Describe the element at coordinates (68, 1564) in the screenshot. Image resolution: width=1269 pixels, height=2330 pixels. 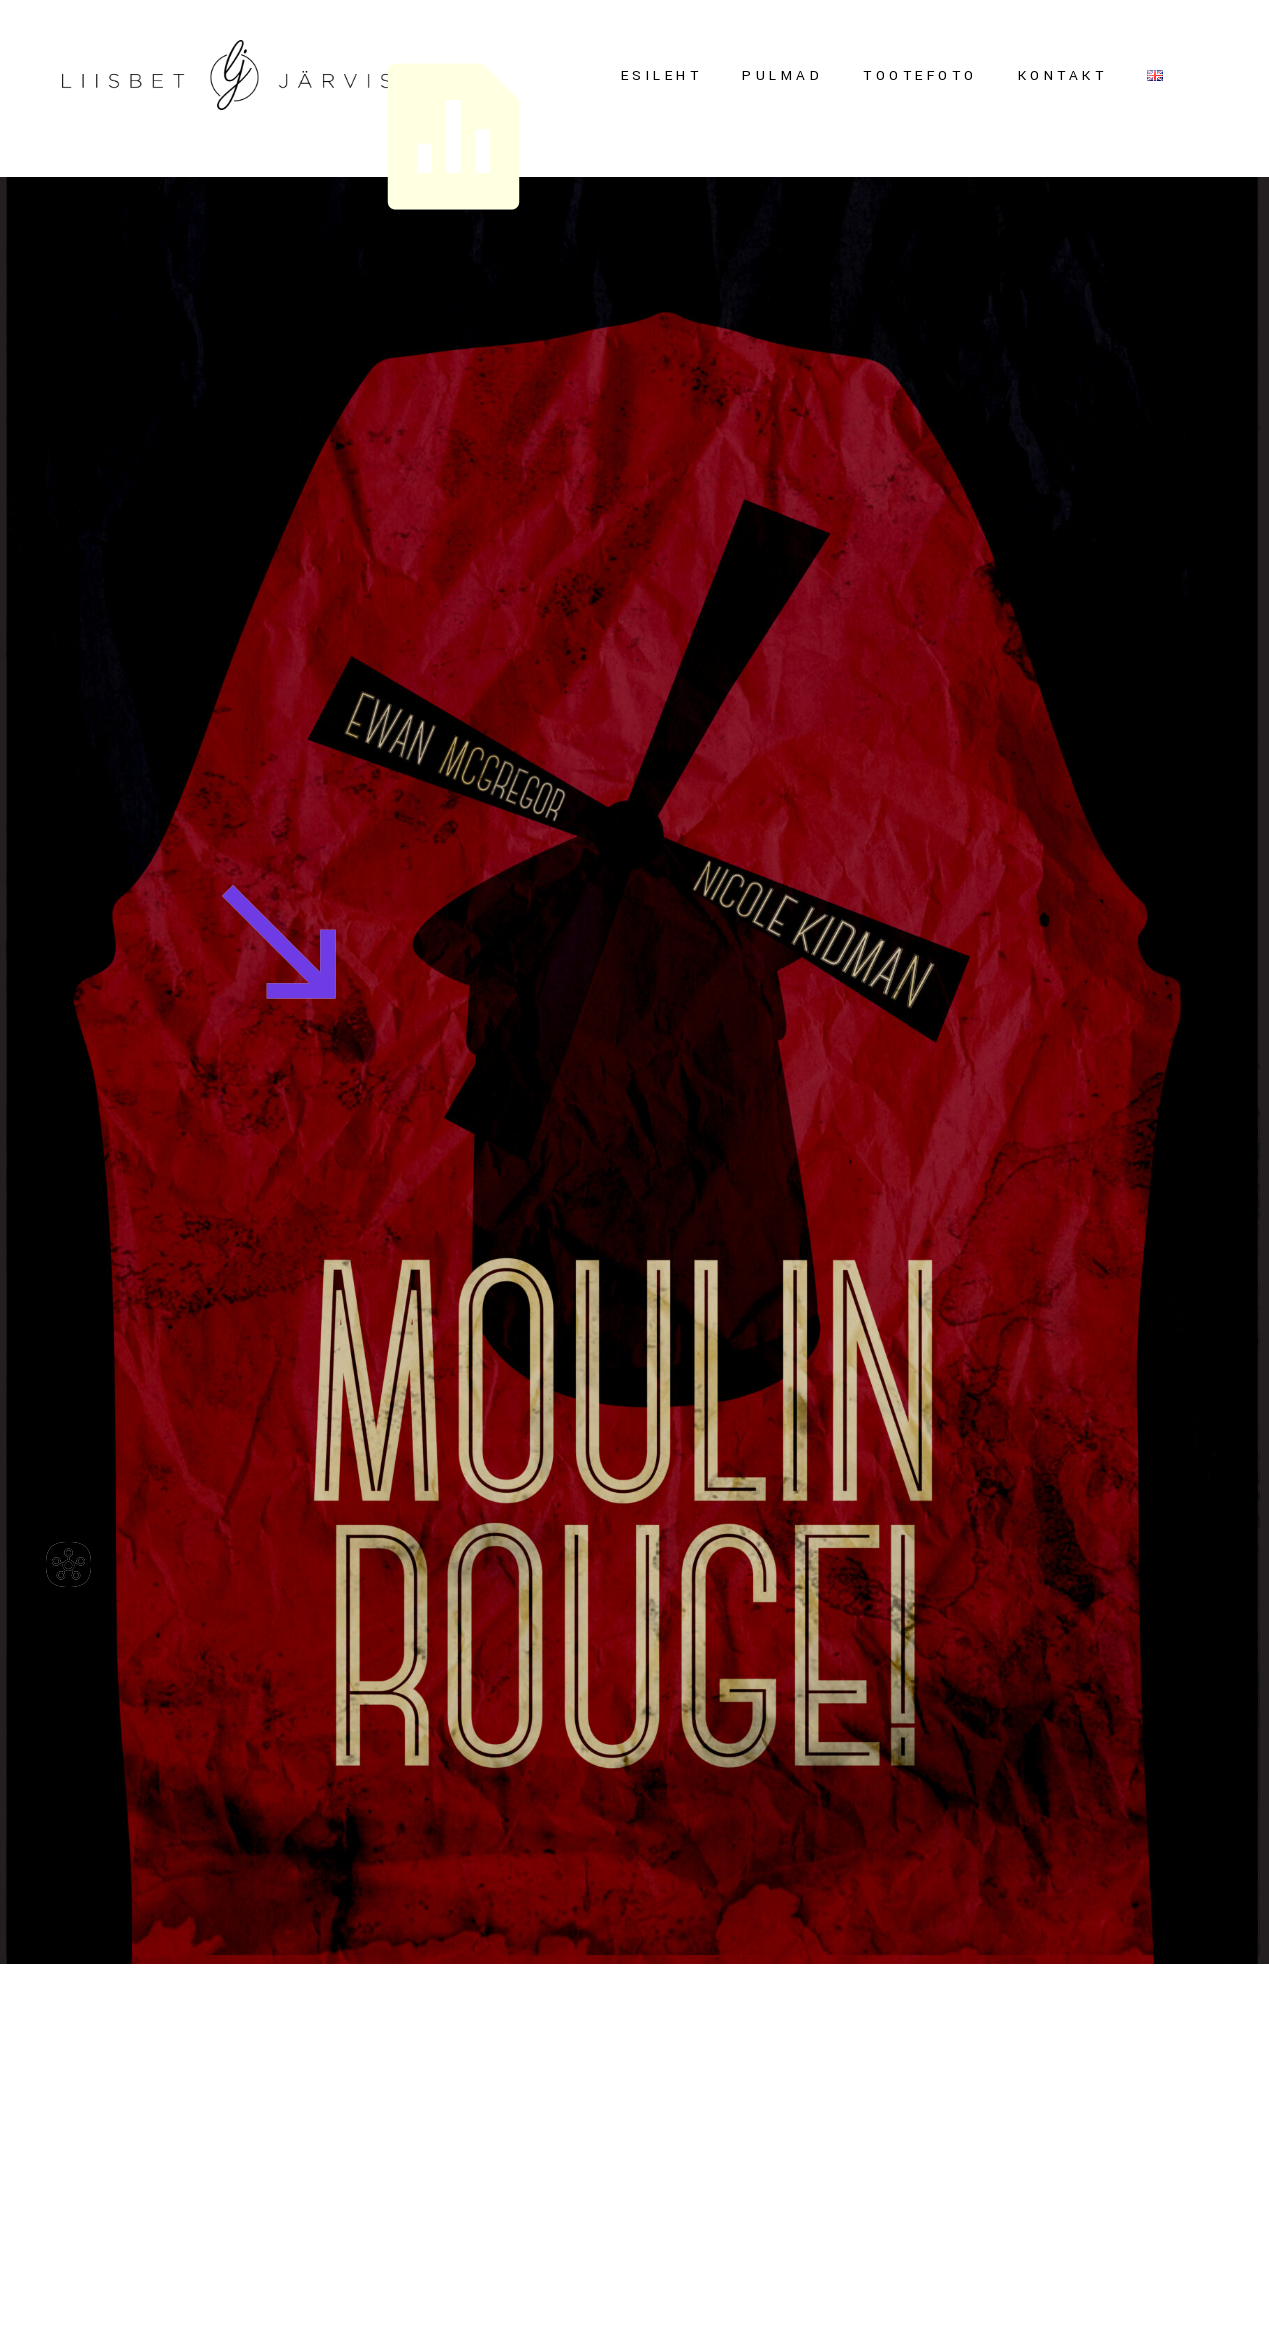
I see `open the SmartThings app` at that location.